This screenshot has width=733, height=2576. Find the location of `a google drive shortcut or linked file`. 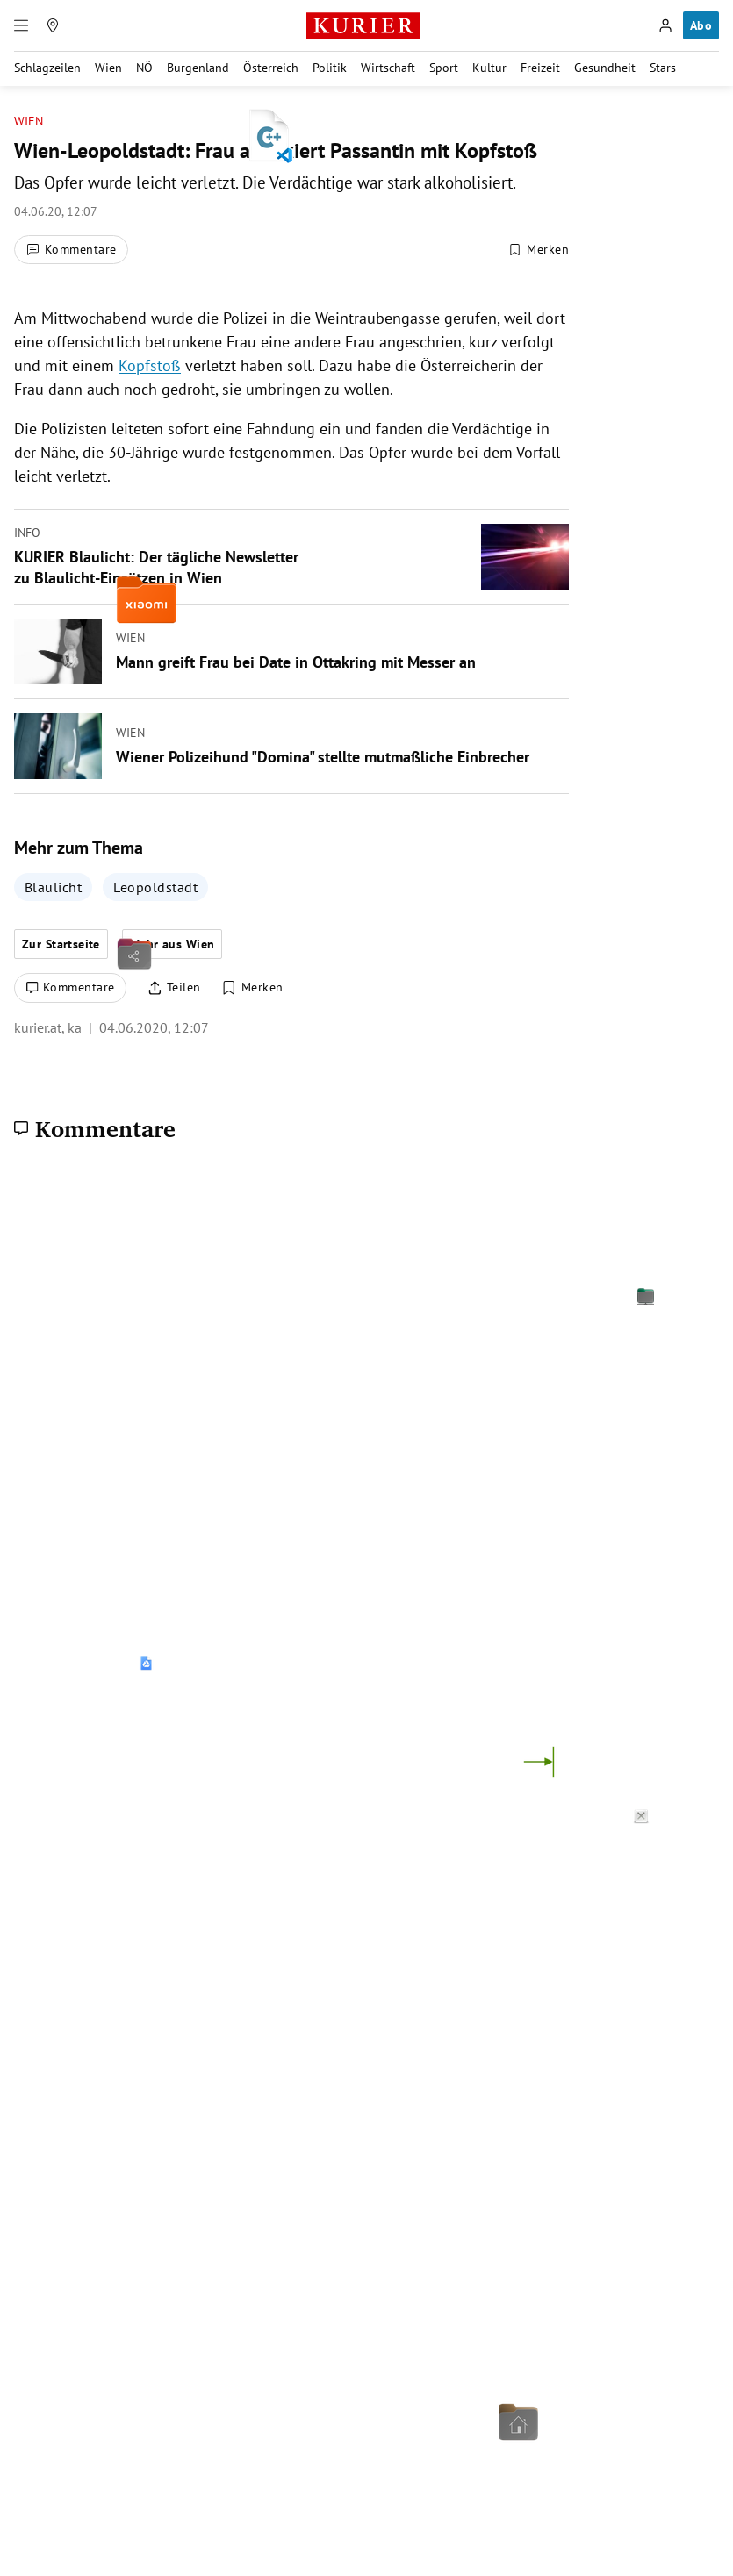

a google drive shortcut or linked file is located at coordinates (146, 1663).